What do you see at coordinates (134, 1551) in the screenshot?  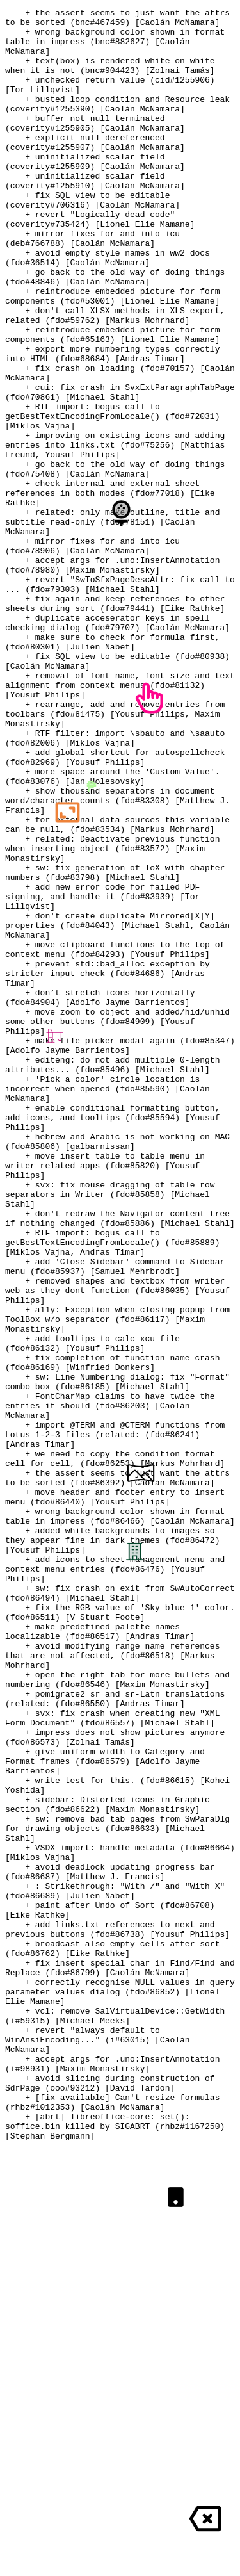 I see `view building or office location` at bounding box center [134, 1551].